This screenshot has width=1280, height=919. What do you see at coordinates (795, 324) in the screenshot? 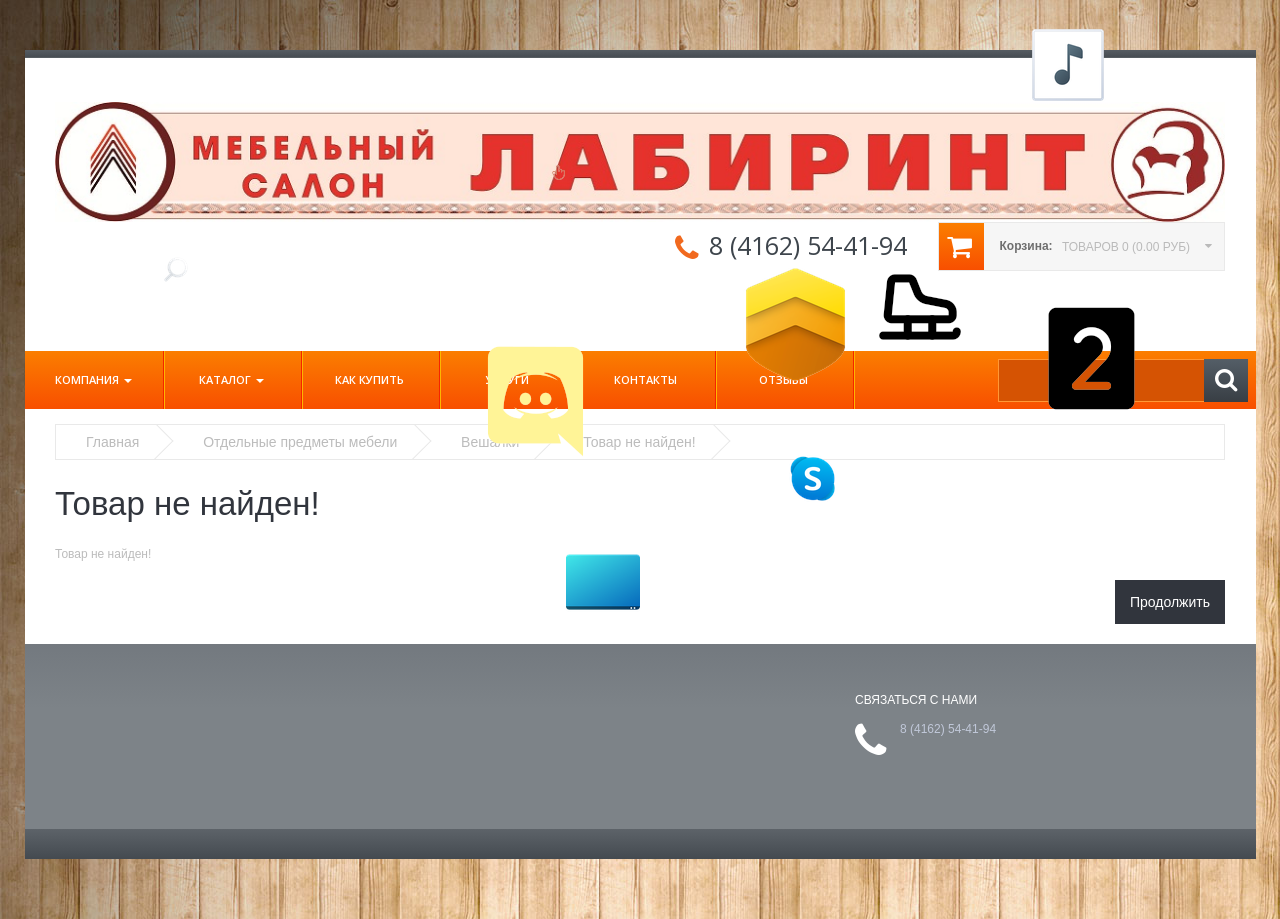
I see `open windows security or protection settings` at bounding box center [795, 324].